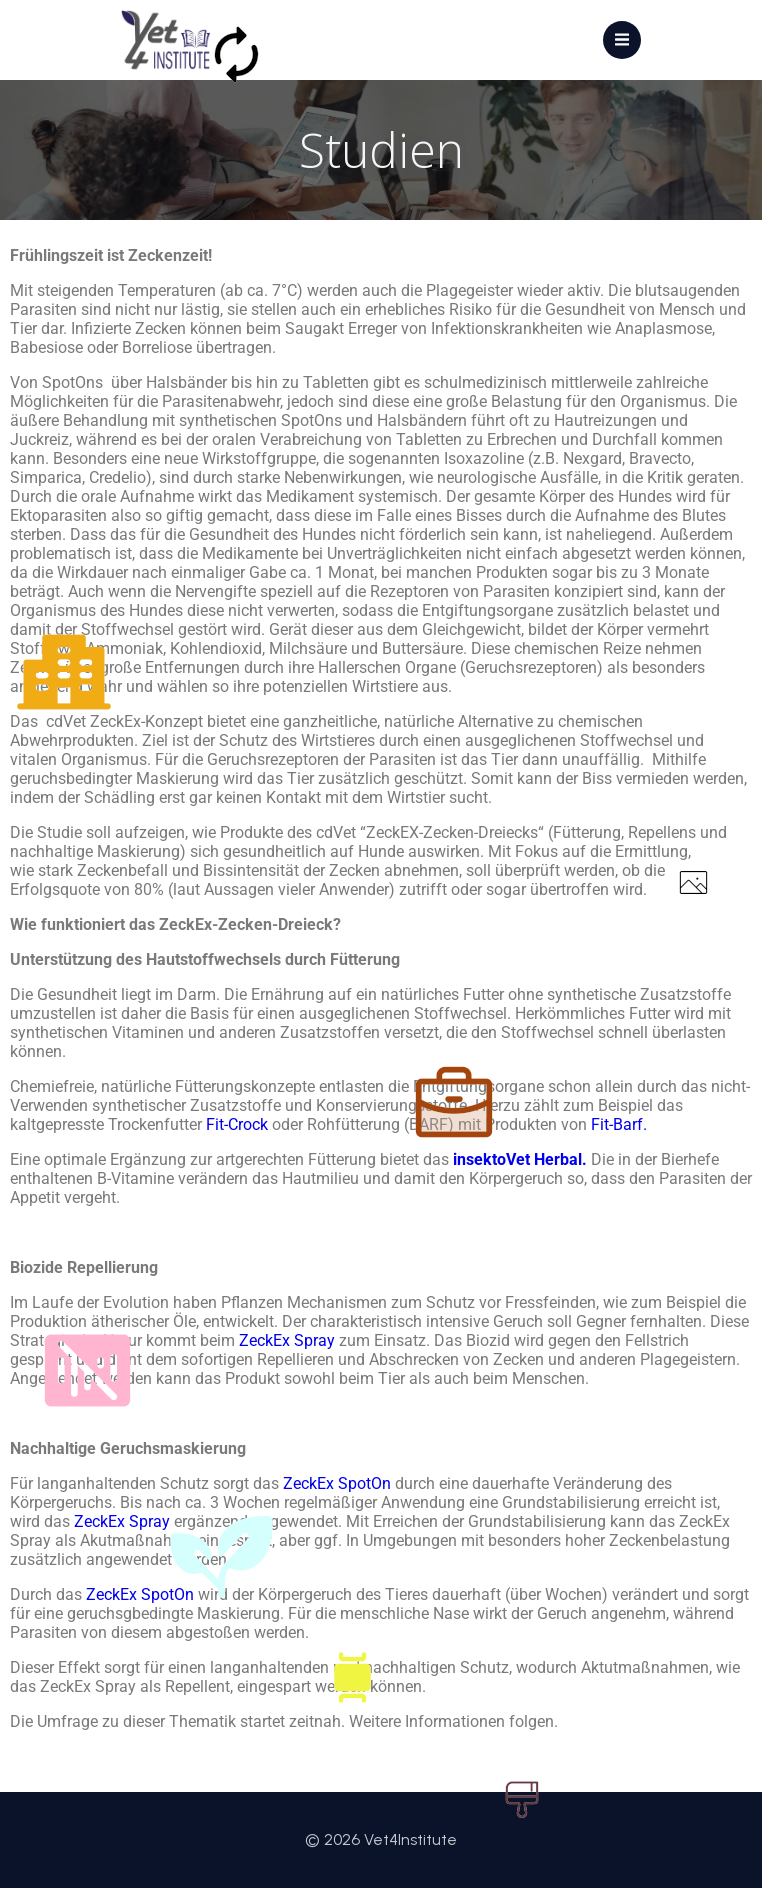 The width and height of the screenshot is (762, 1888). What do you see at coordinates (221, 1553) in the screenshot?
I see `access plant care or gardening features` at bounding box center [221, 1553].